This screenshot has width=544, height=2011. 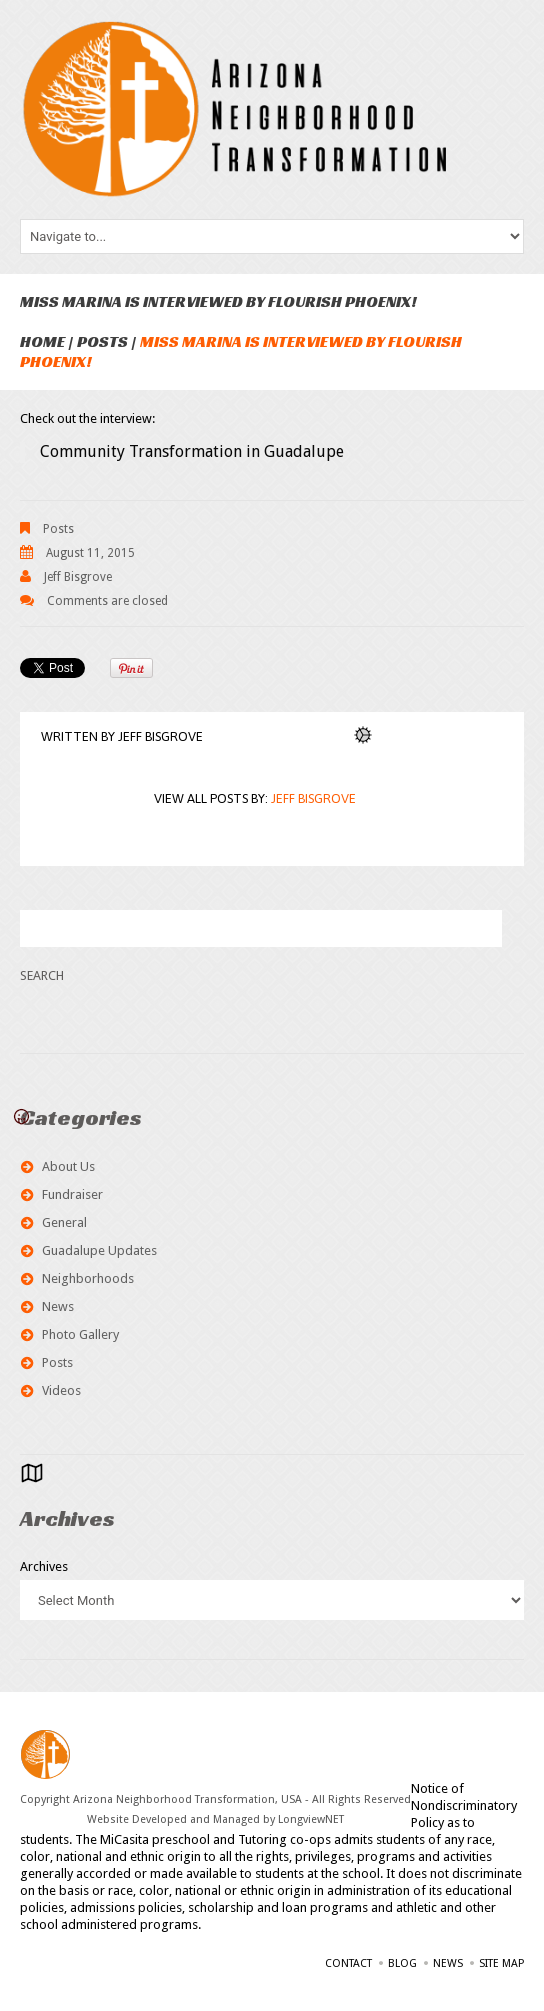 I want to click on access settings or preferences, so click(x=363, y=735).